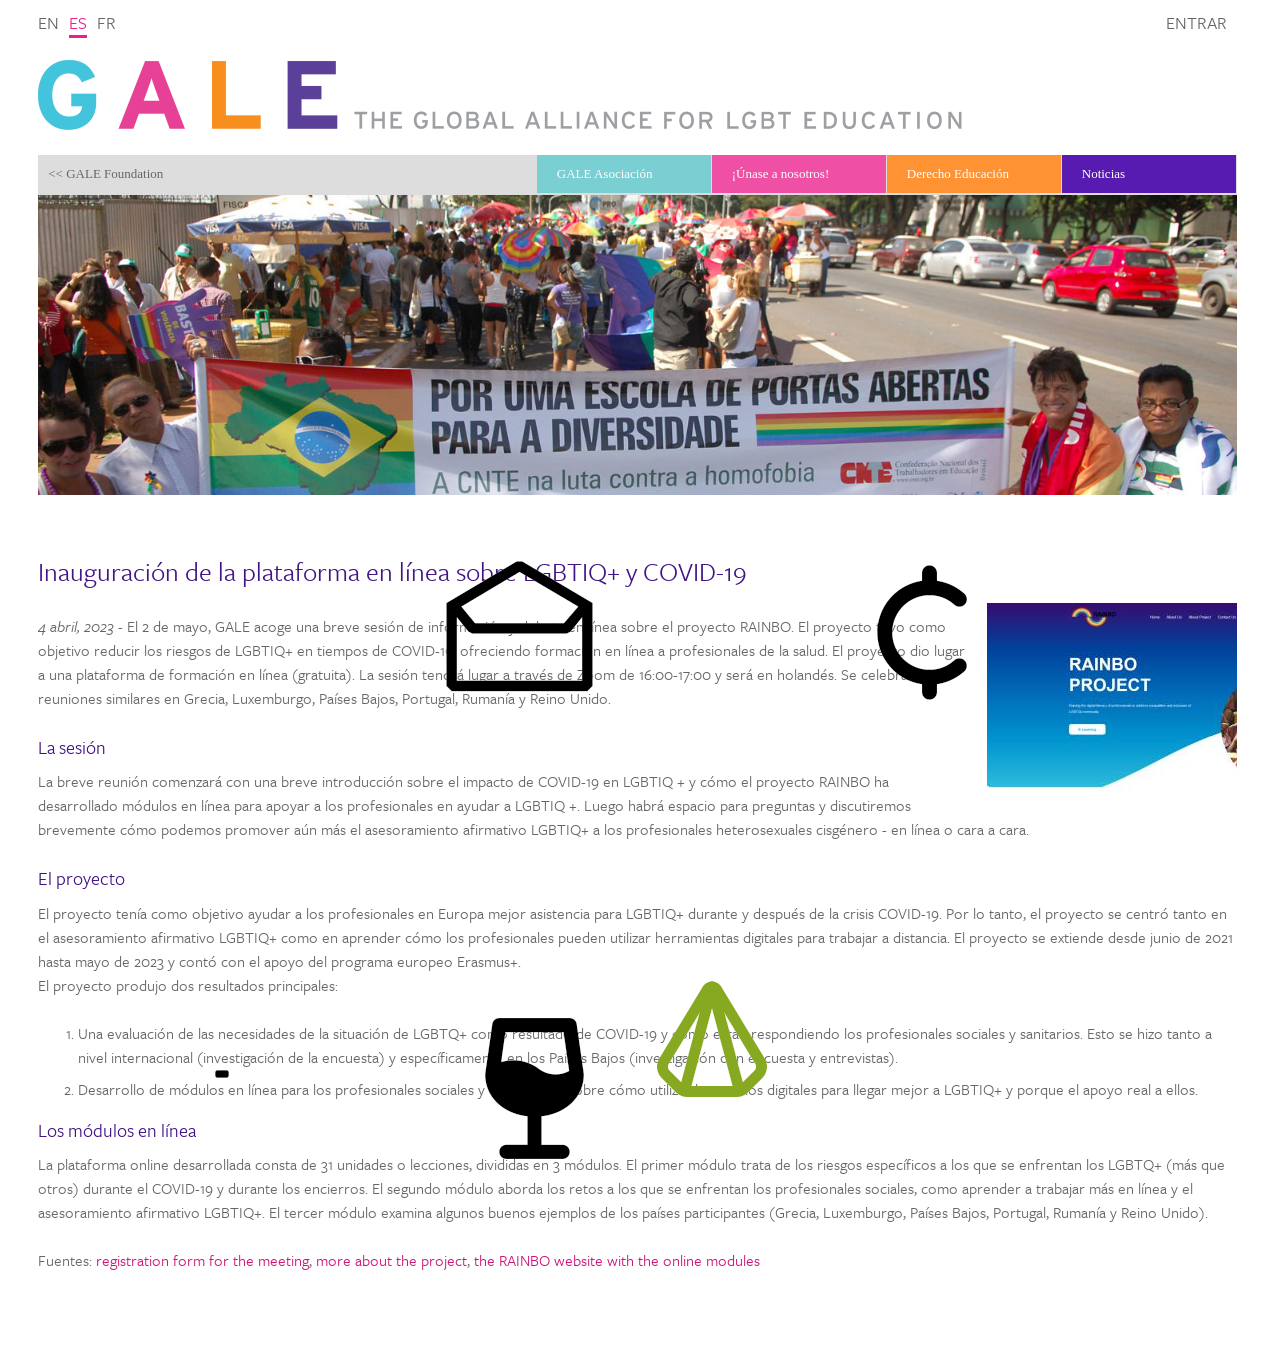 The image size is (1275, 1356). I want to click on indicates a full drink or beverage status, so click(534, 1088).